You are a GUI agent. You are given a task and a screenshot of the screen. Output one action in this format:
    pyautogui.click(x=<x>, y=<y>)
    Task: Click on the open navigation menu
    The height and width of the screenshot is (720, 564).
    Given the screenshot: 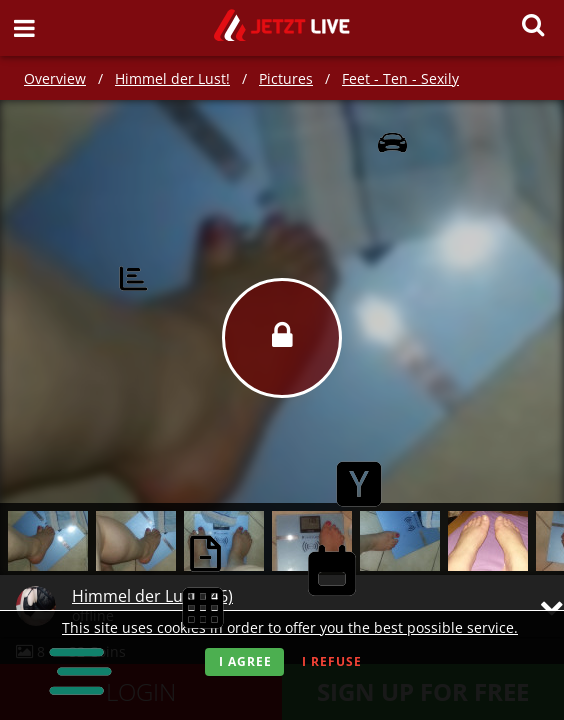 What is the action you would take?
    pyautogui.click(x=80, y=671)
    